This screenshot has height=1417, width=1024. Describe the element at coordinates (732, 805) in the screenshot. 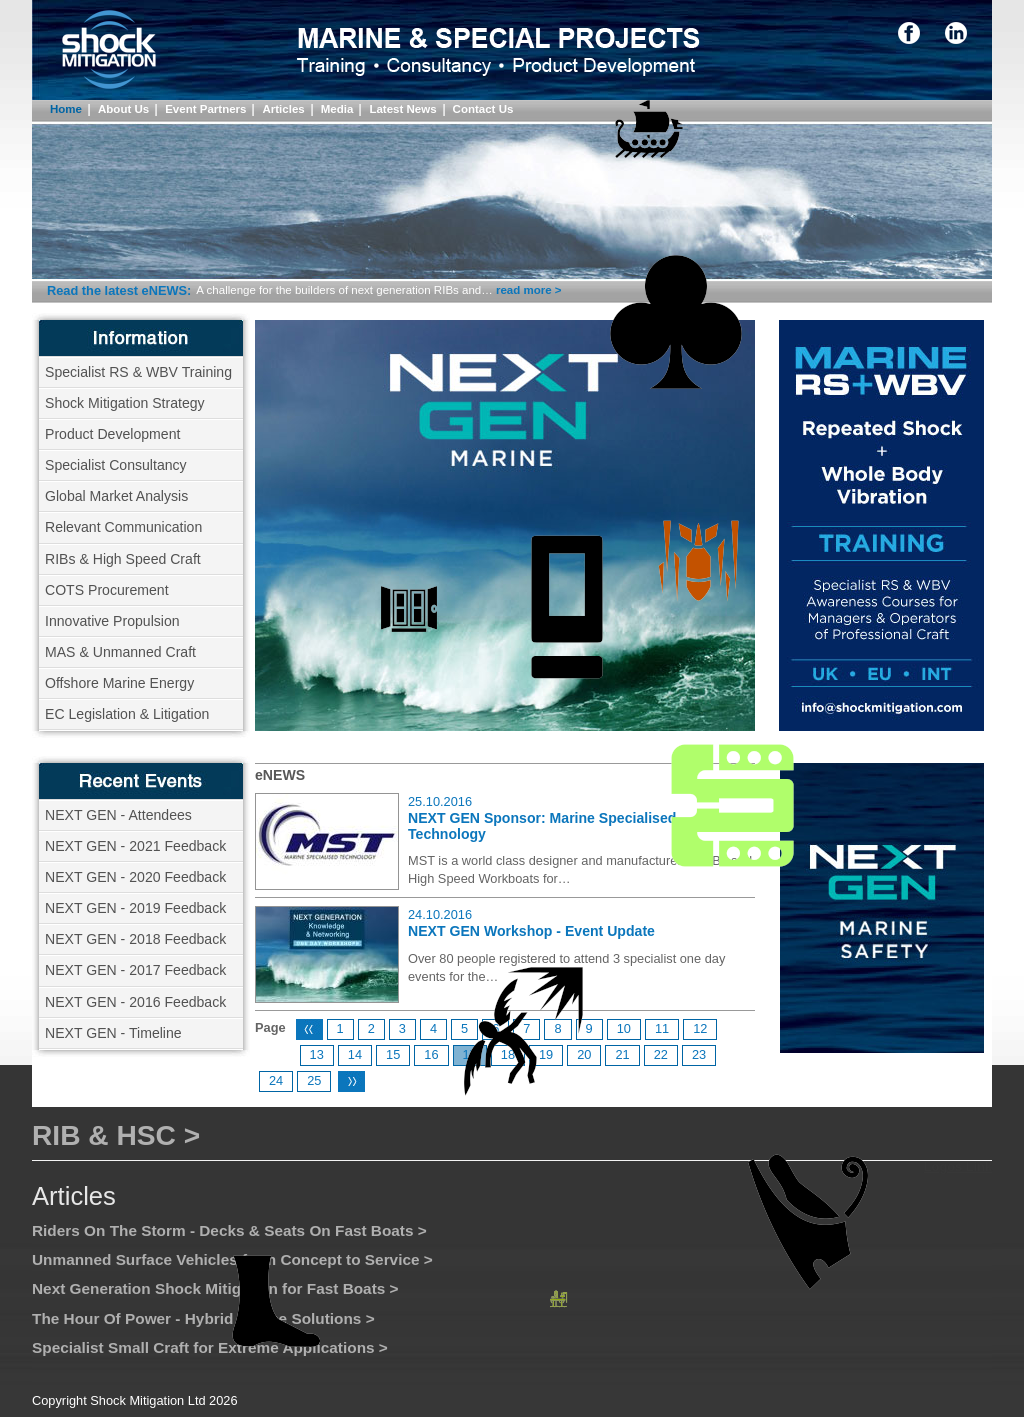

I see `connect or link two components together` at that location.